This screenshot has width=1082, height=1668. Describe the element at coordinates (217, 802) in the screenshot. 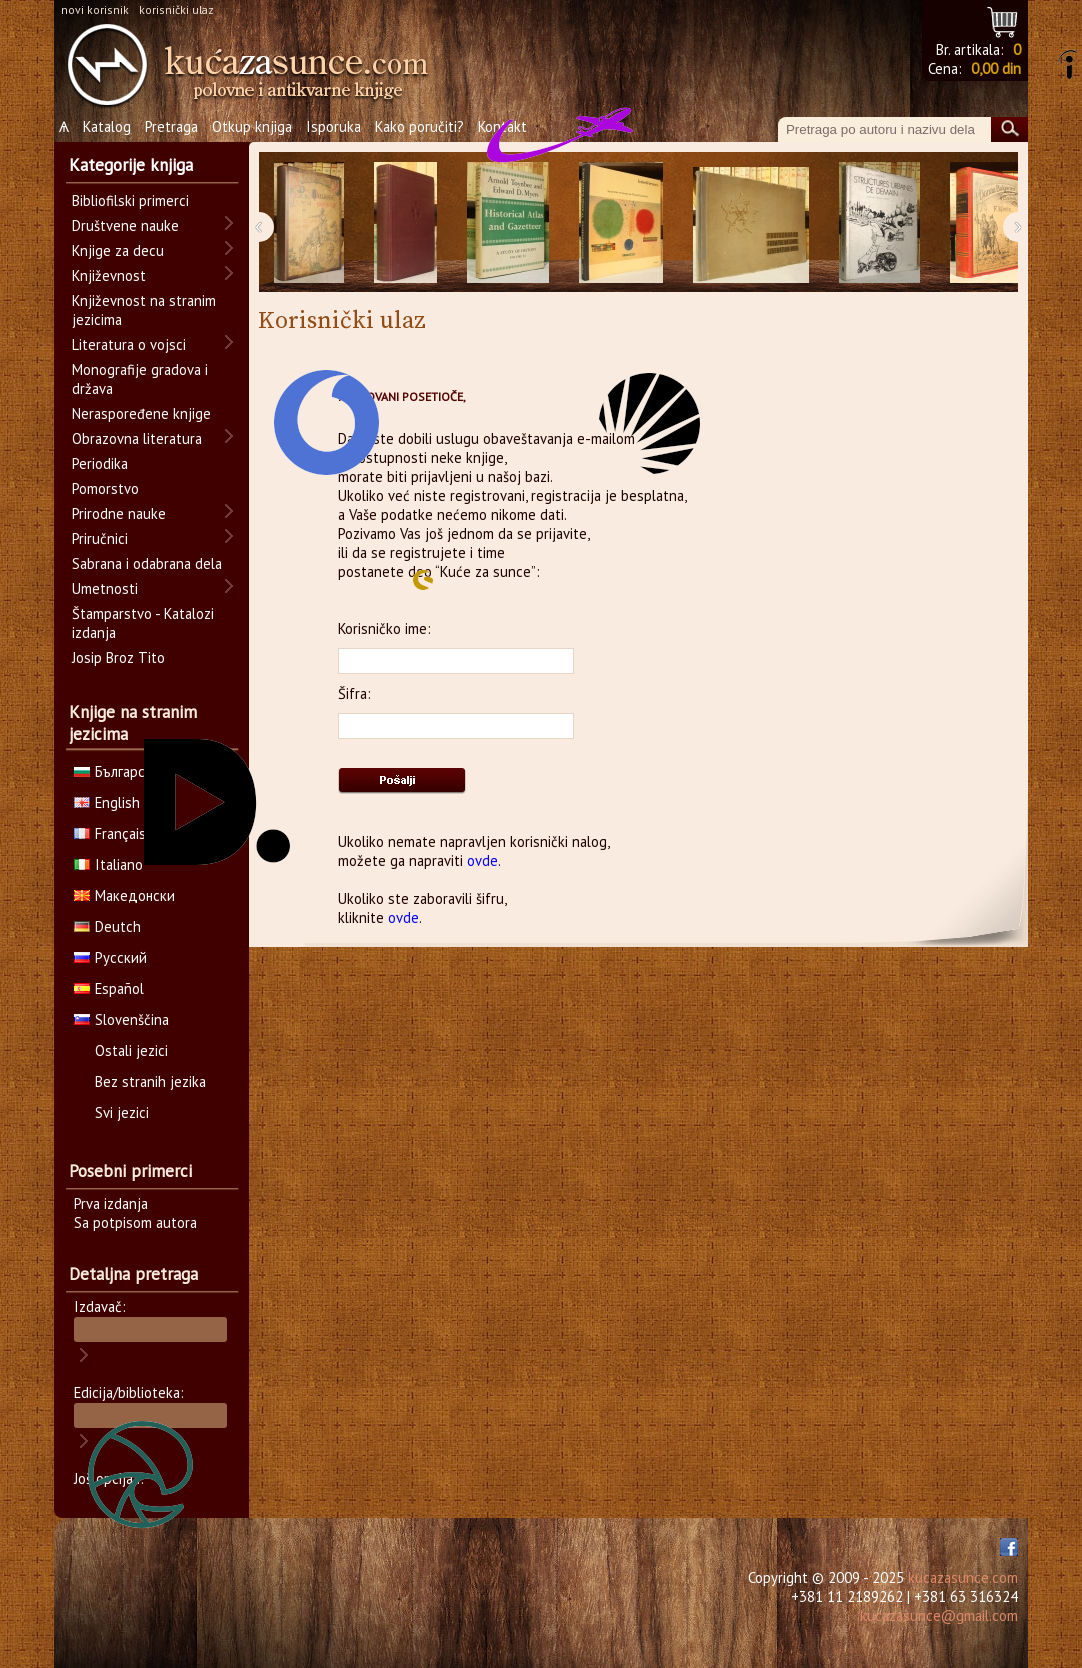

I see `open DTube video platform` at that location.